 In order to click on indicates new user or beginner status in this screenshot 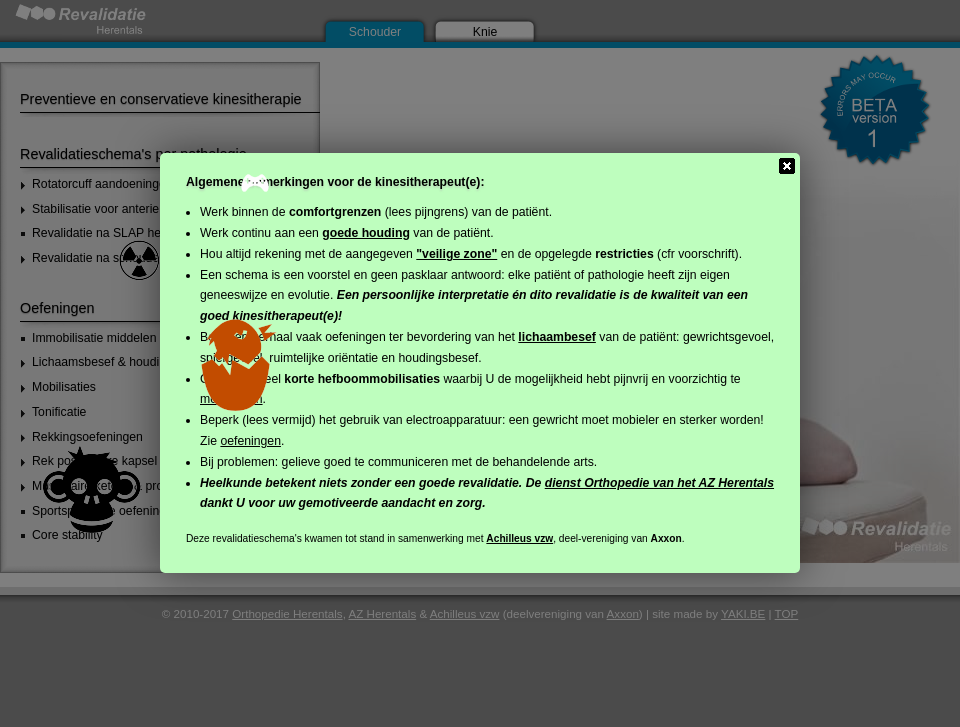, I will do `click(235, 363)`.